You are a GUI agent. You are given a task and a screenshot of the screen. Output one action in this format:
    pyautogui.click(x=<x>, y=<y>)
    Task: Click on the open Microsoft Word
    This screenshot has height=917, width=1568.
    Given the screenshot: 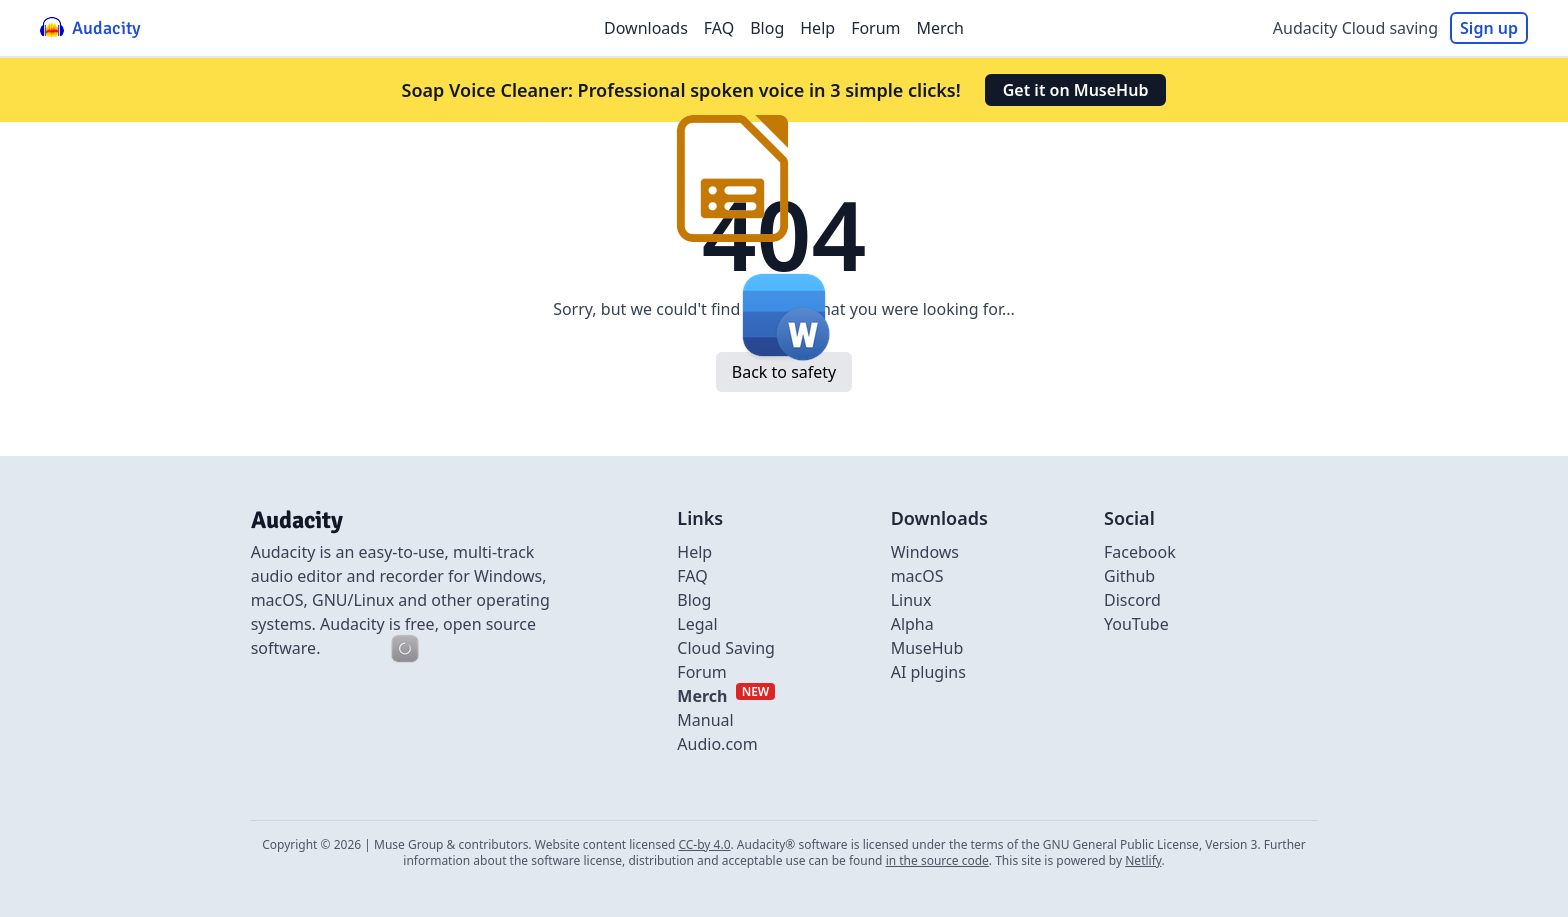 What is the action you would take?
    pyautogui.click(x=784, y=315)
    